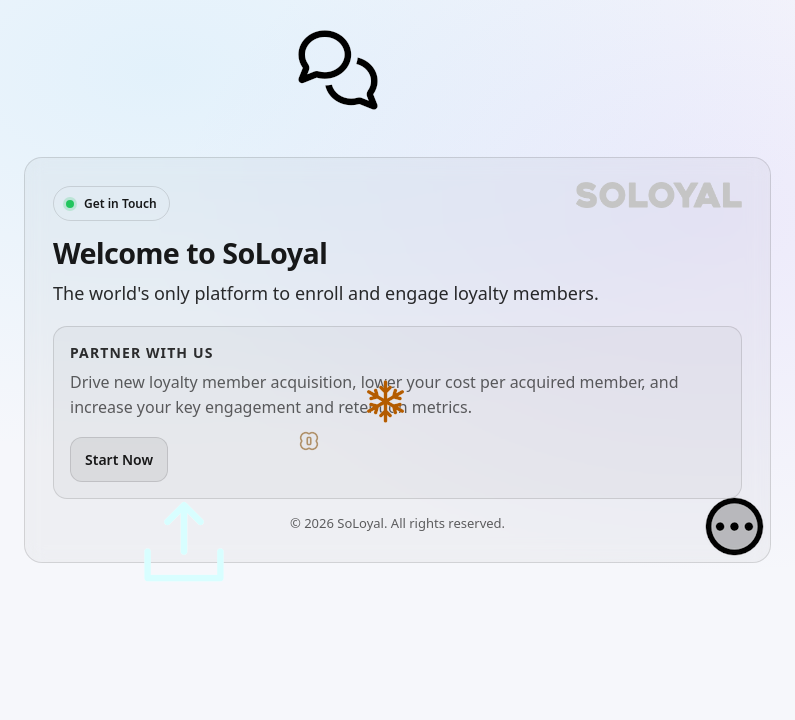 The width and height of the screenshot is (795, 720). What do you see at coordinates (385, 401) in the screenshot?
I see `indicates cold or freezing temperature setting` at bounding box center [385, 401].